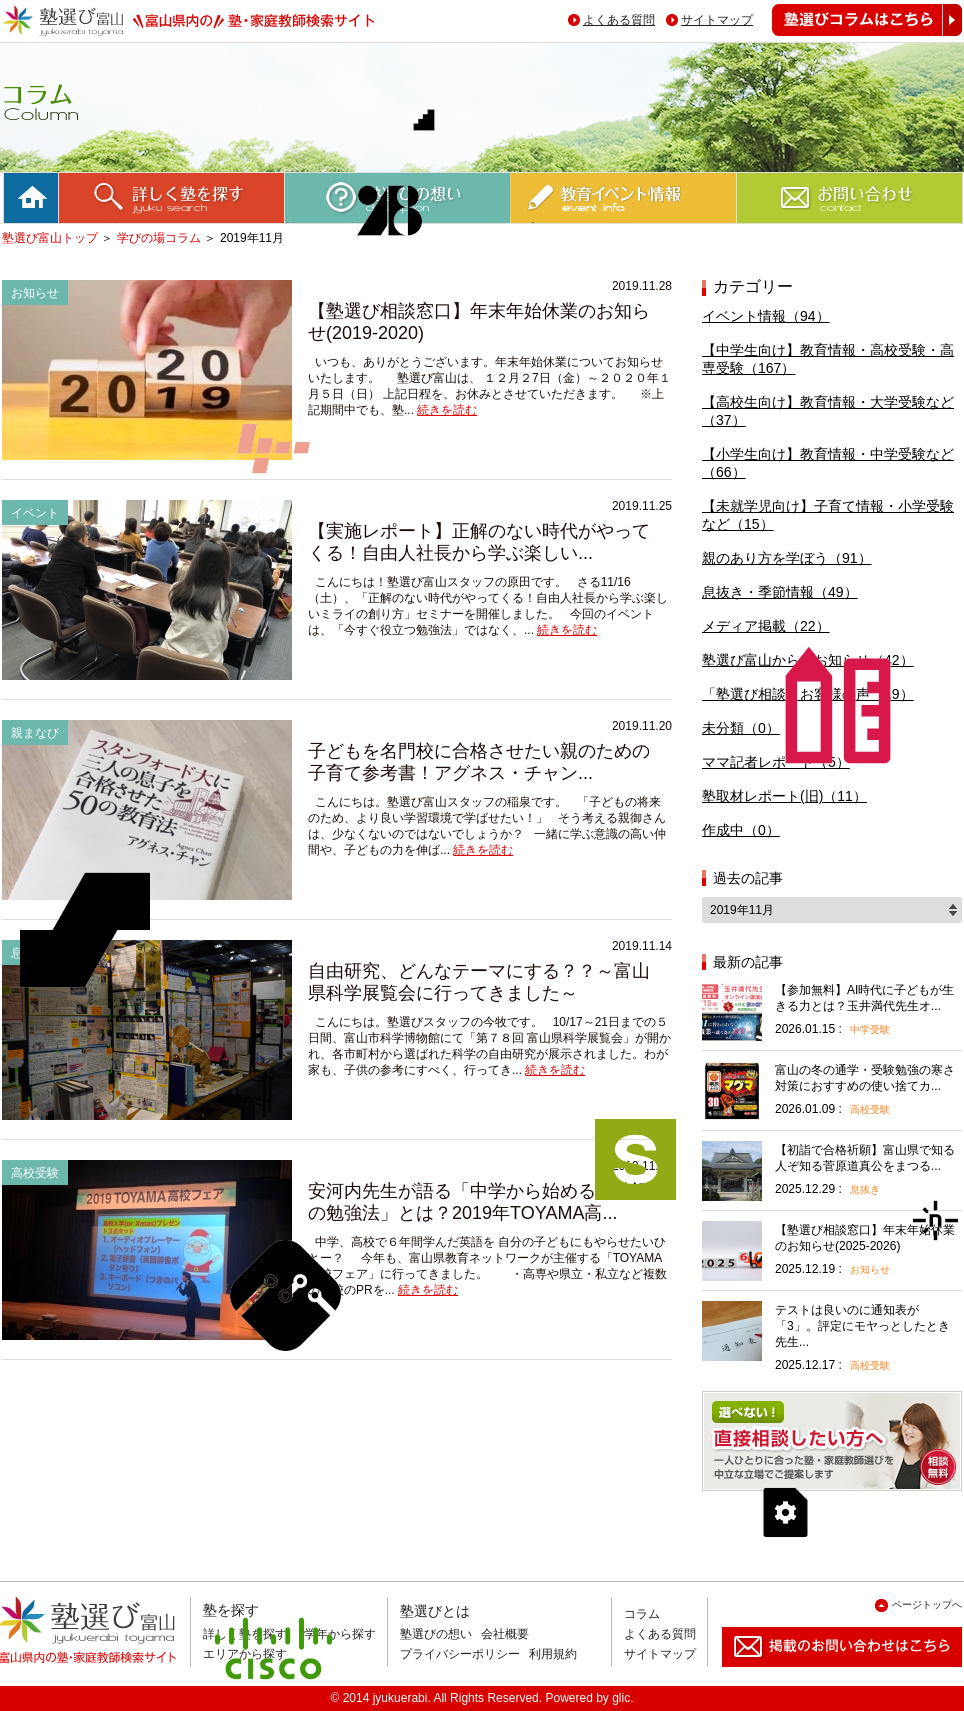 The image size is (964, 1711). Describe the element at coordinates (273, 448) in the screenshot. I see `visit have i been pwned website` at that location.